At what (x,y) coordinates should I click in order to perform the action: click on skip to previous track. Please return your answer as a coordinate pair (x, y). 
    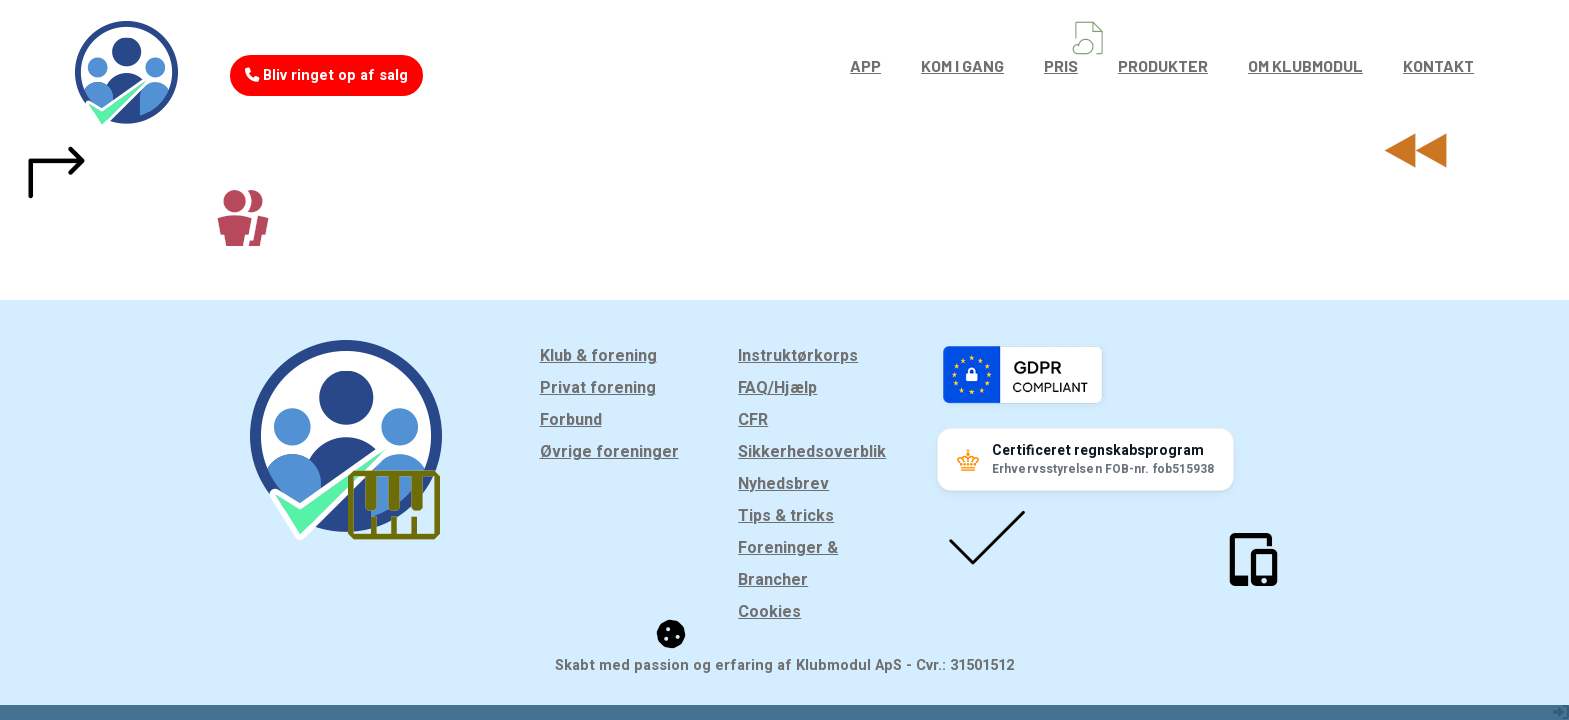
    Looking at the image, I should click on (1415, 150).